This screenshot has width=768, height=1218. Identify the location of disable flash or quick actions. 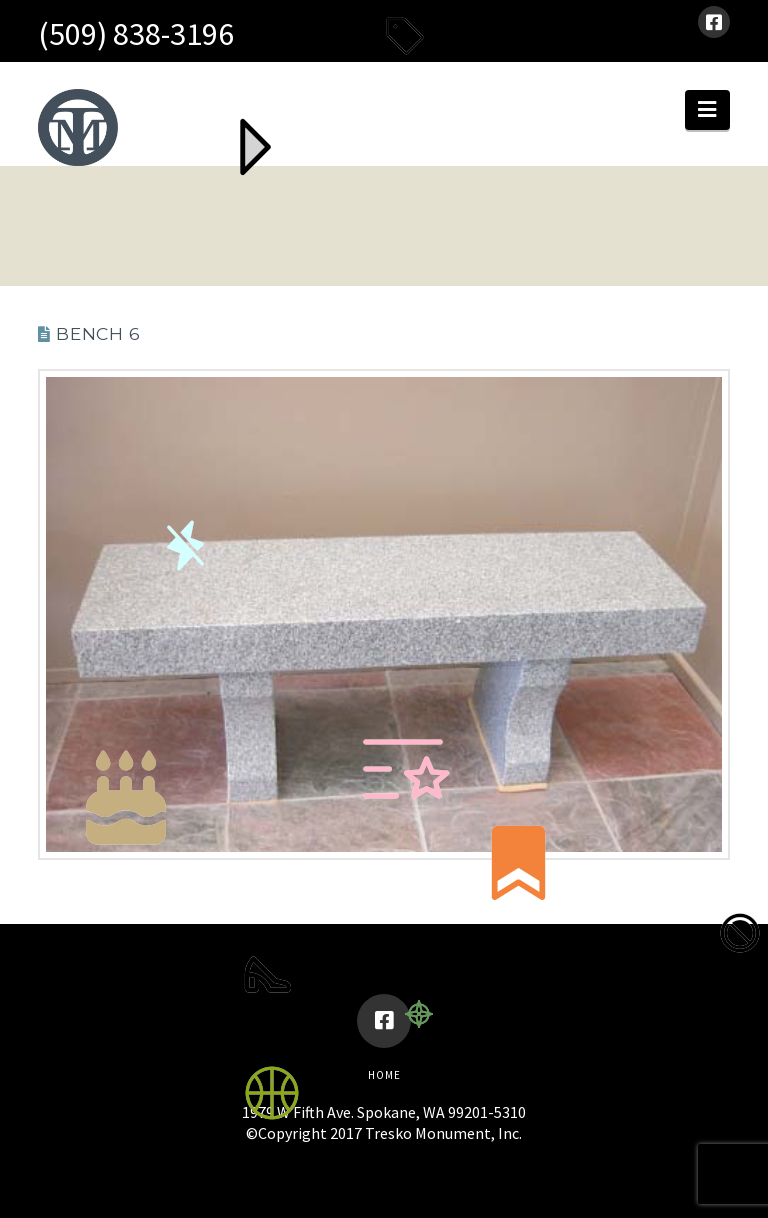
(185, 545).